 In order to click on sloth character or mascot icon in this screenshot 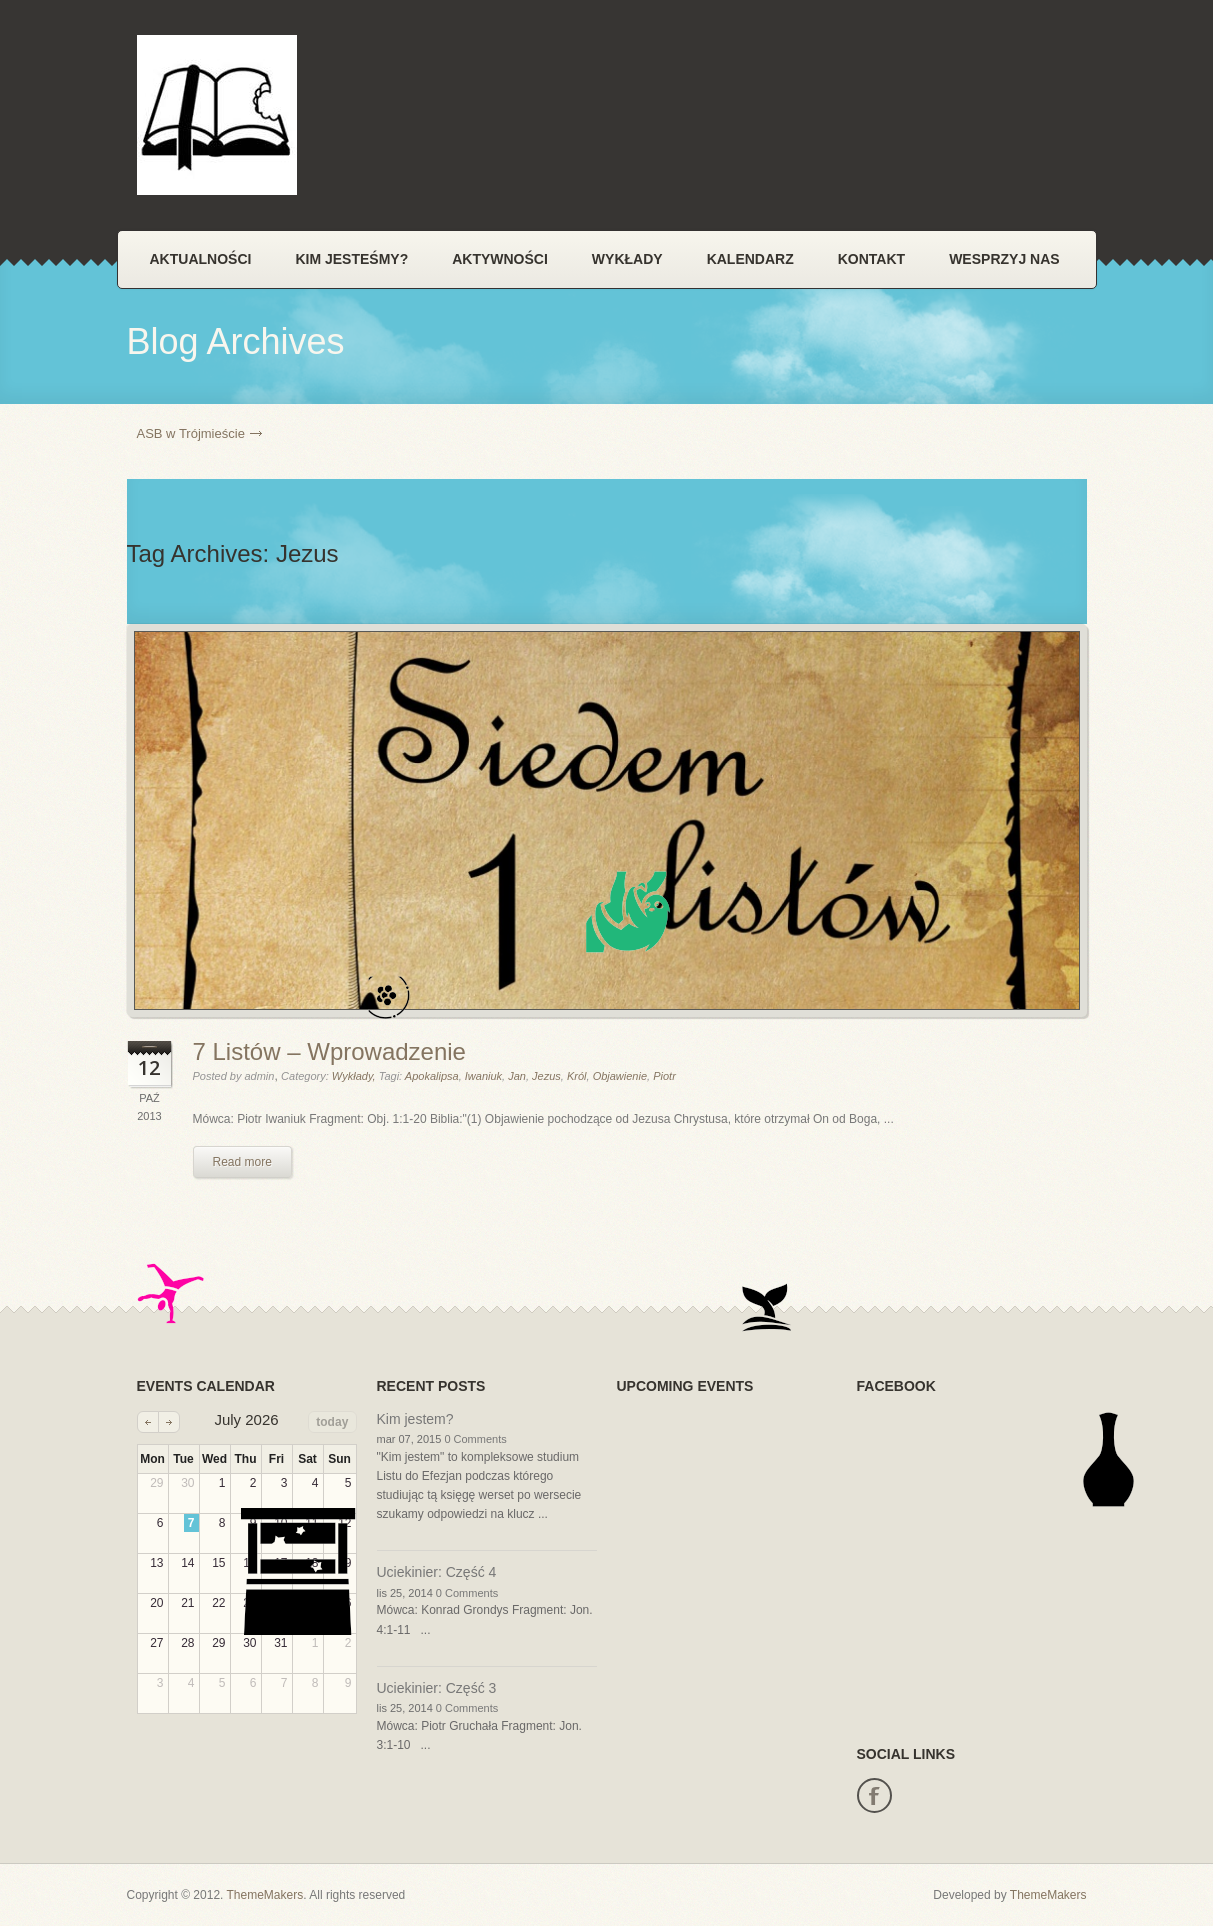, I will do `click(628, 912)`.